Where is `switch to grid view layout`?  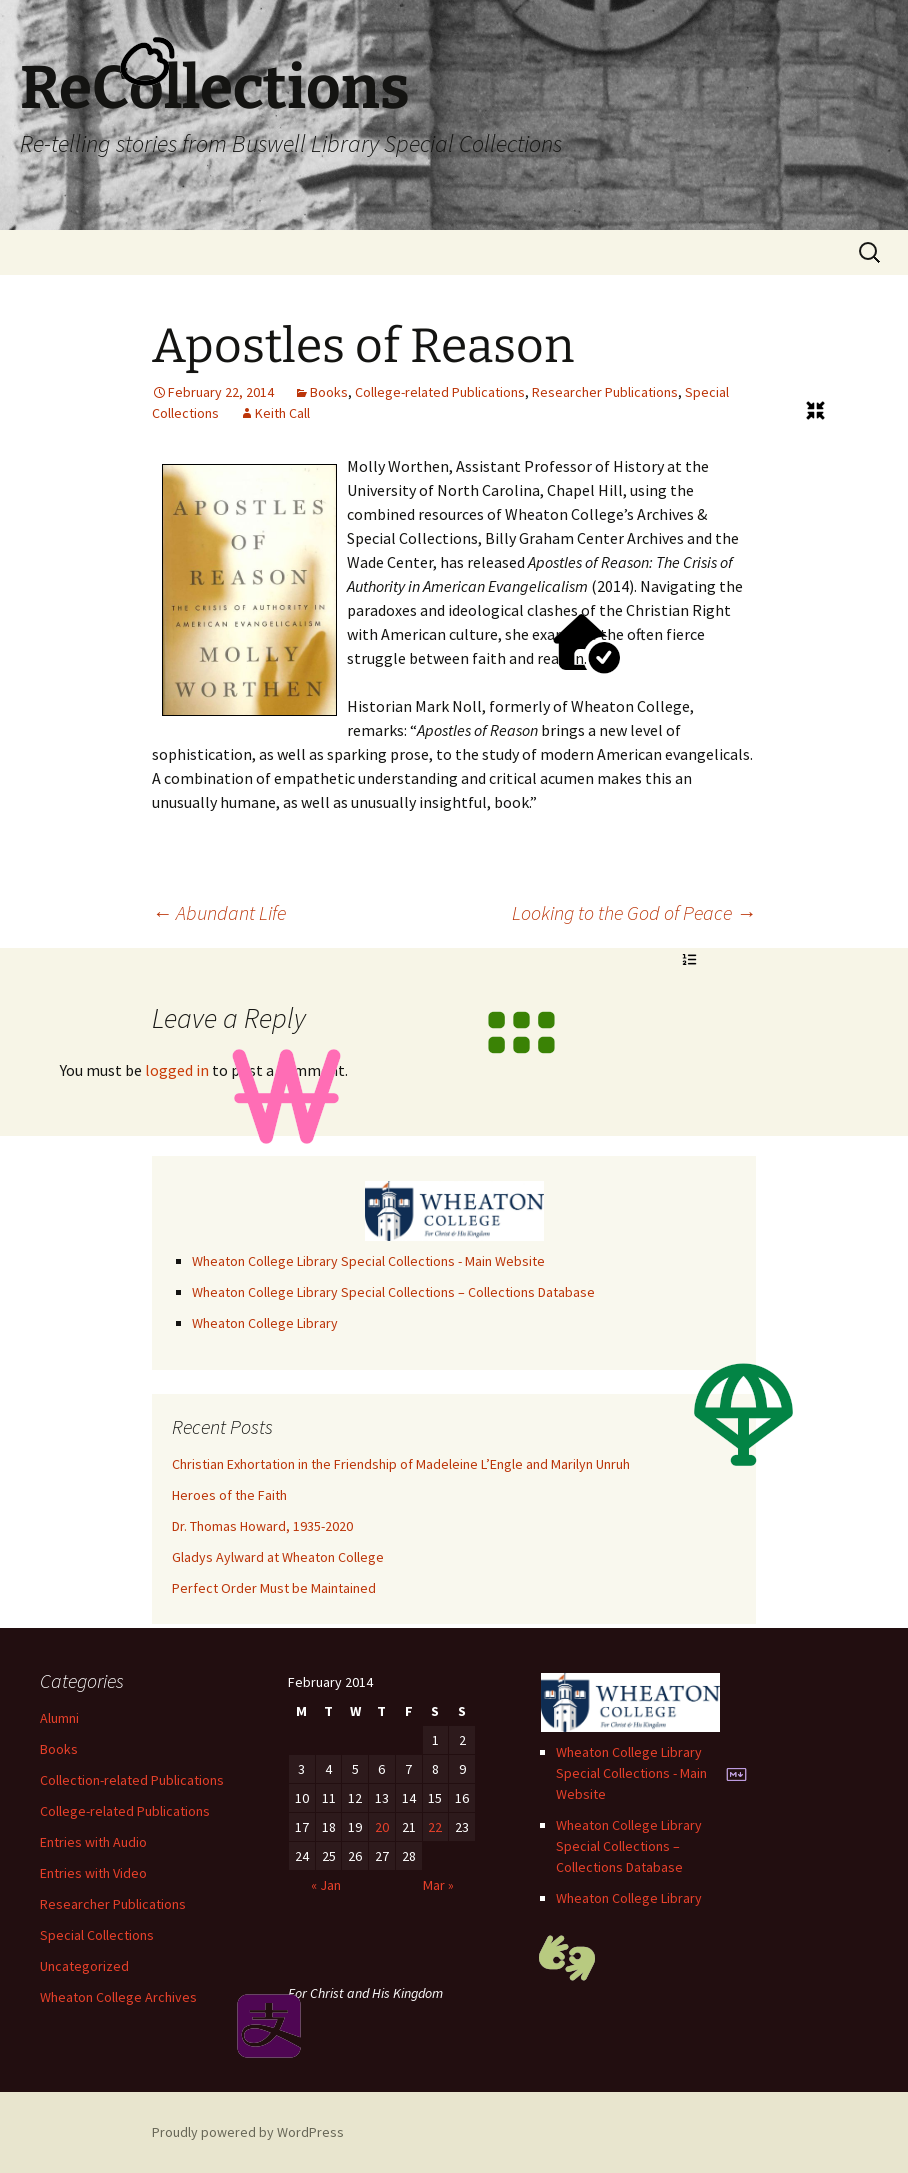 switch to grid view layout is located at coordinates (521, 1032).